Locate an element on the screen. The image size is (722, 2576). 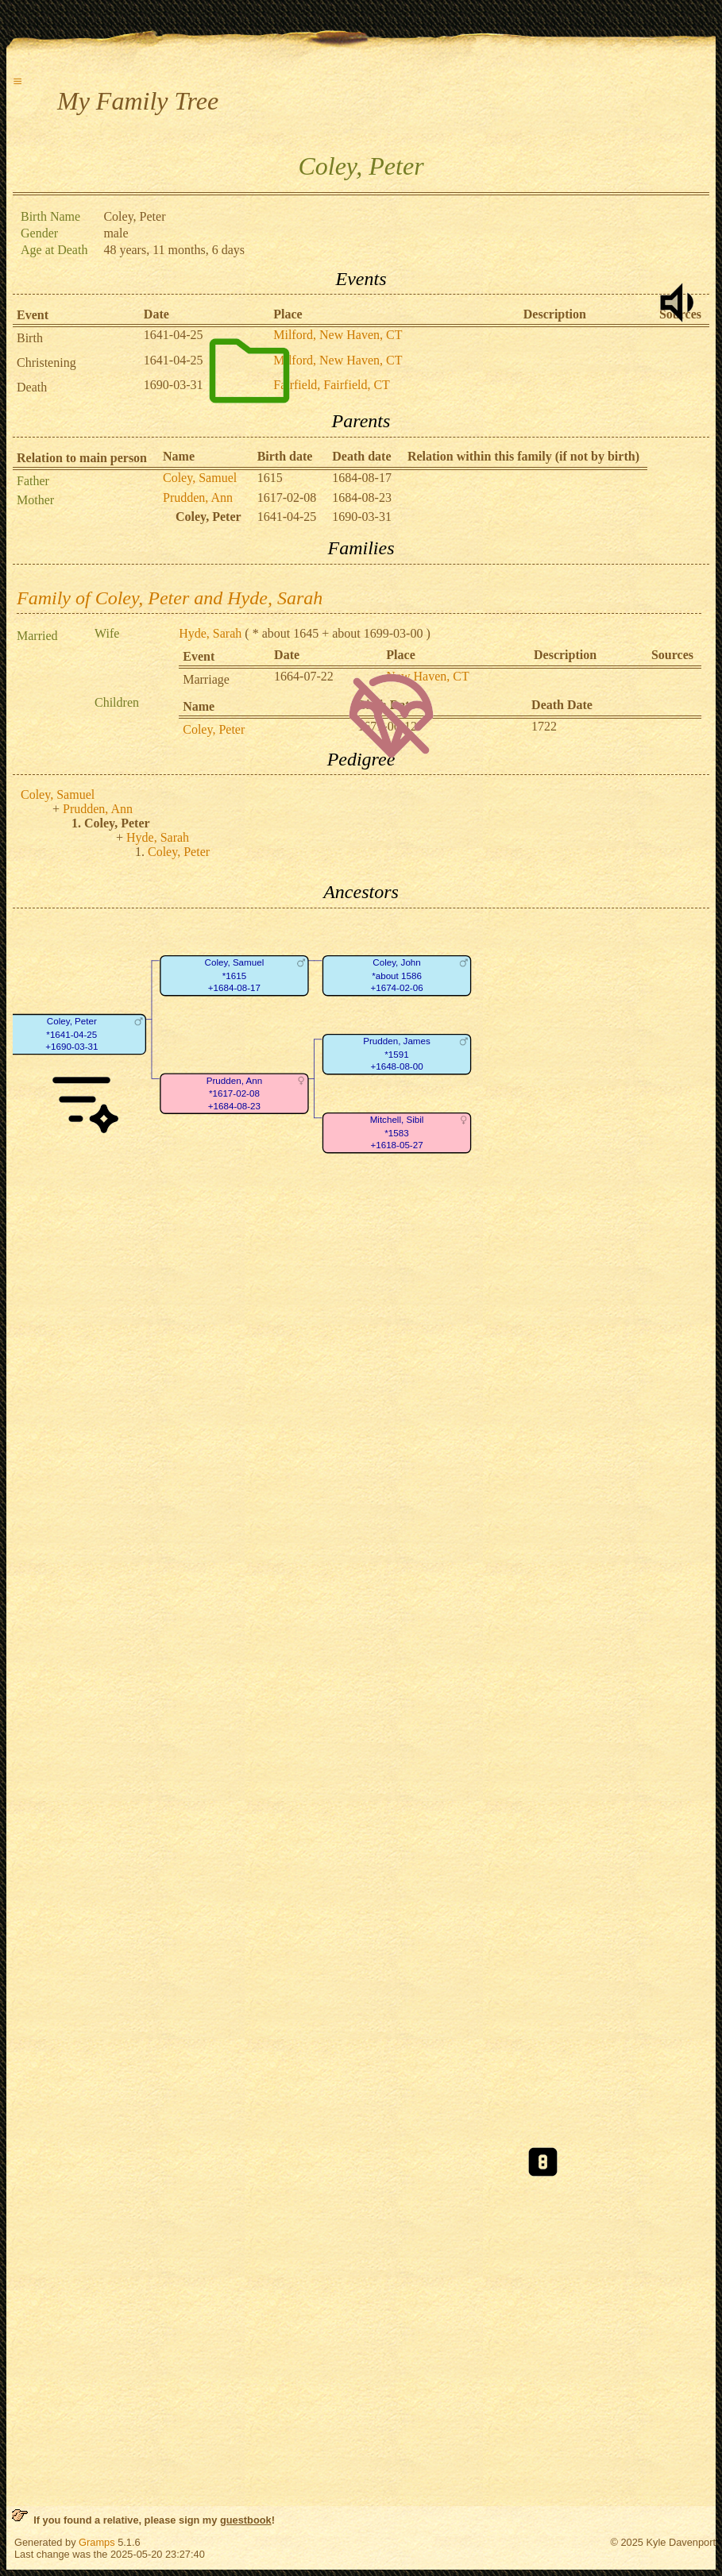
parachute deployment disabled is located at coordinates (391, 715).